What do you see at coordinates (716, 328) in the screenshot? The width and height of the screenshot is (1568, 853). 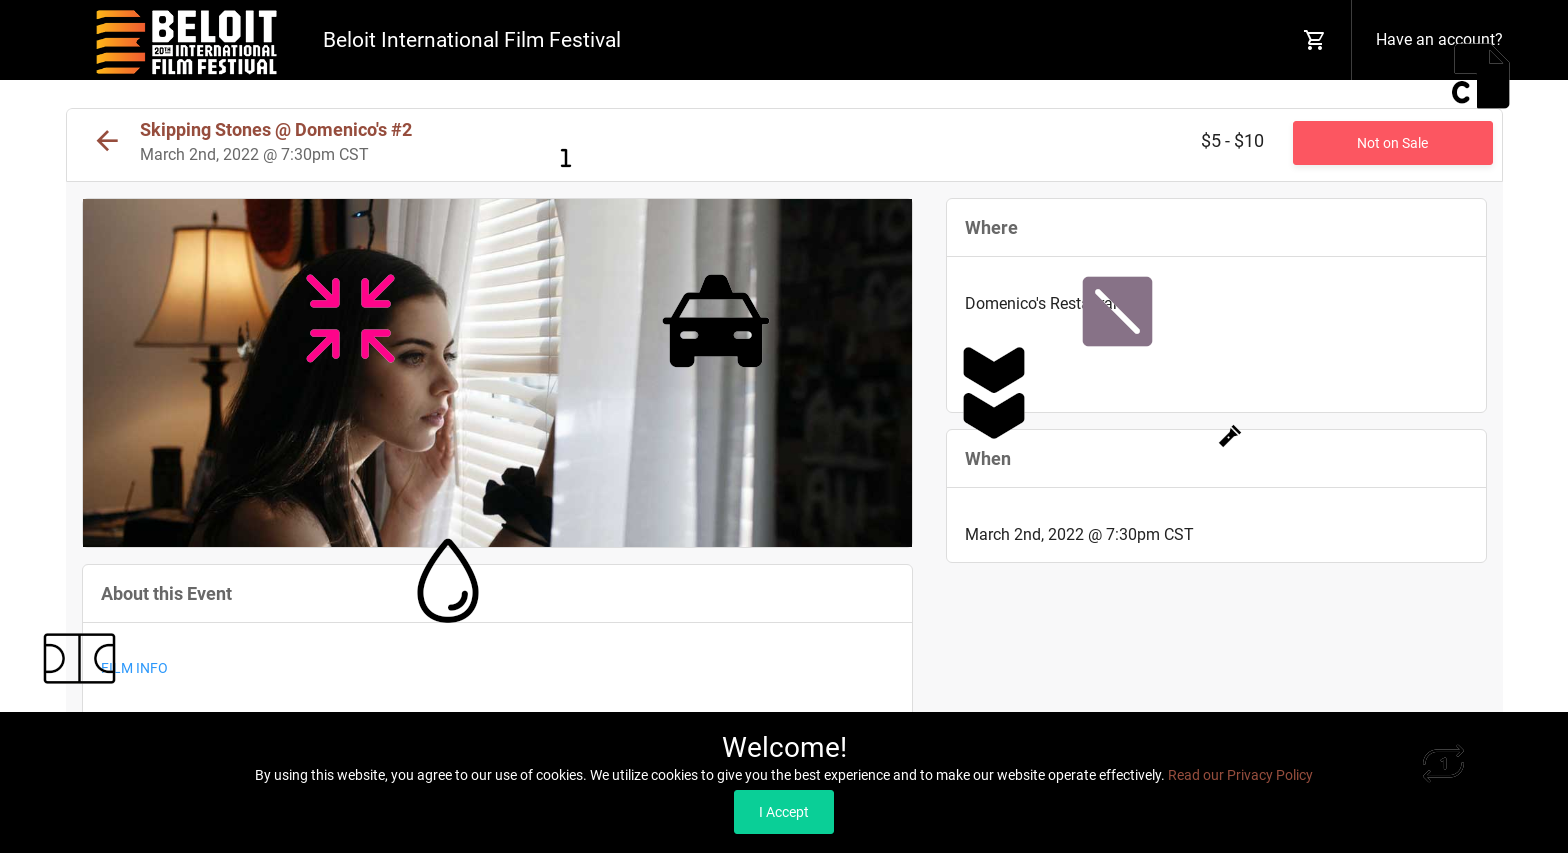 I see `request a taxi or ride service` at bounding box center [716, 328].